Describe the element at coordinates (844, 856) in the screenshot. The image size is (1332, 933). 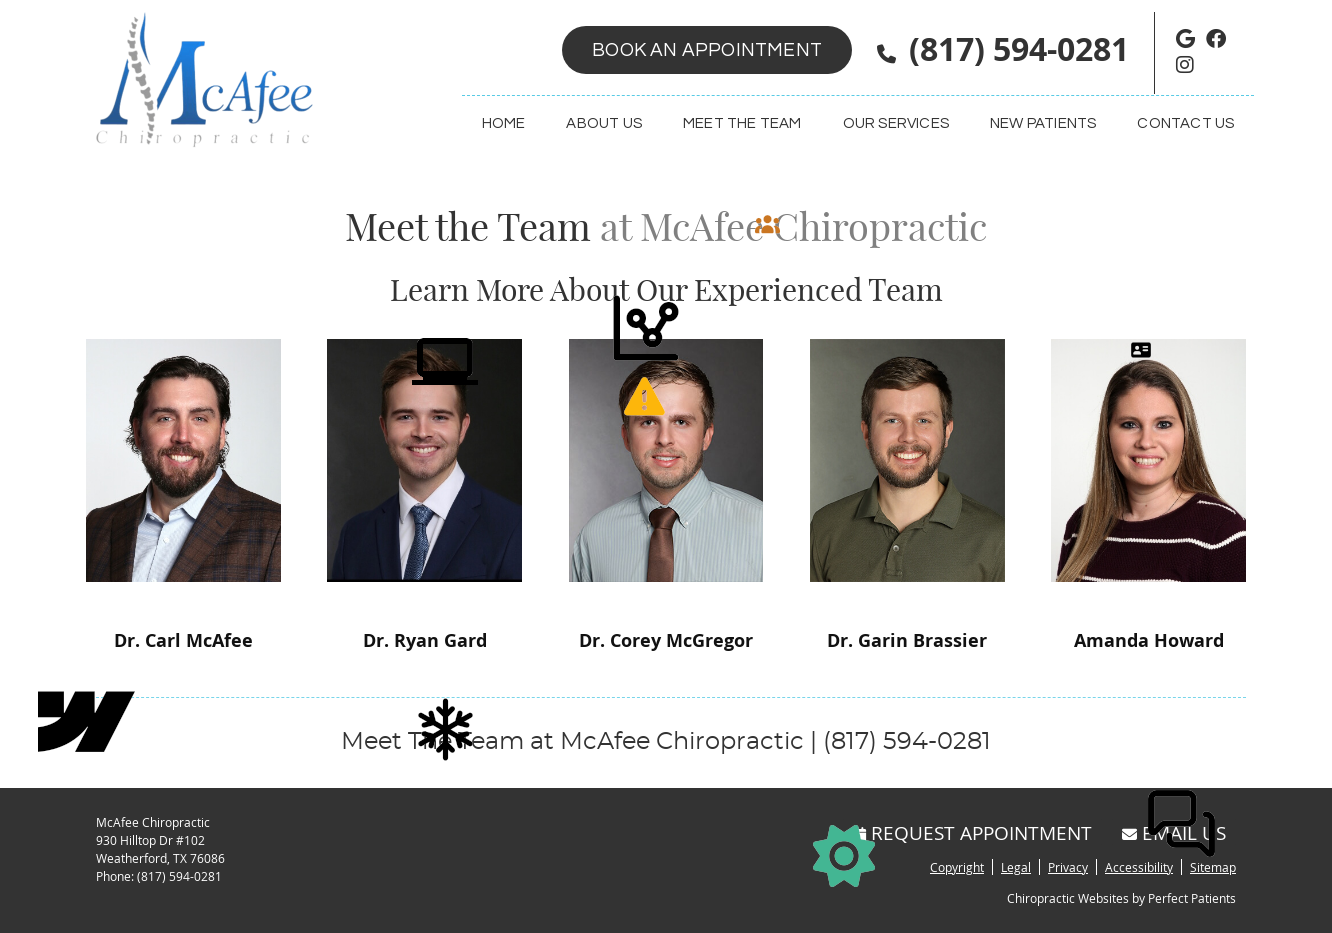
I see `toggle light mode or bright theme` at that location.